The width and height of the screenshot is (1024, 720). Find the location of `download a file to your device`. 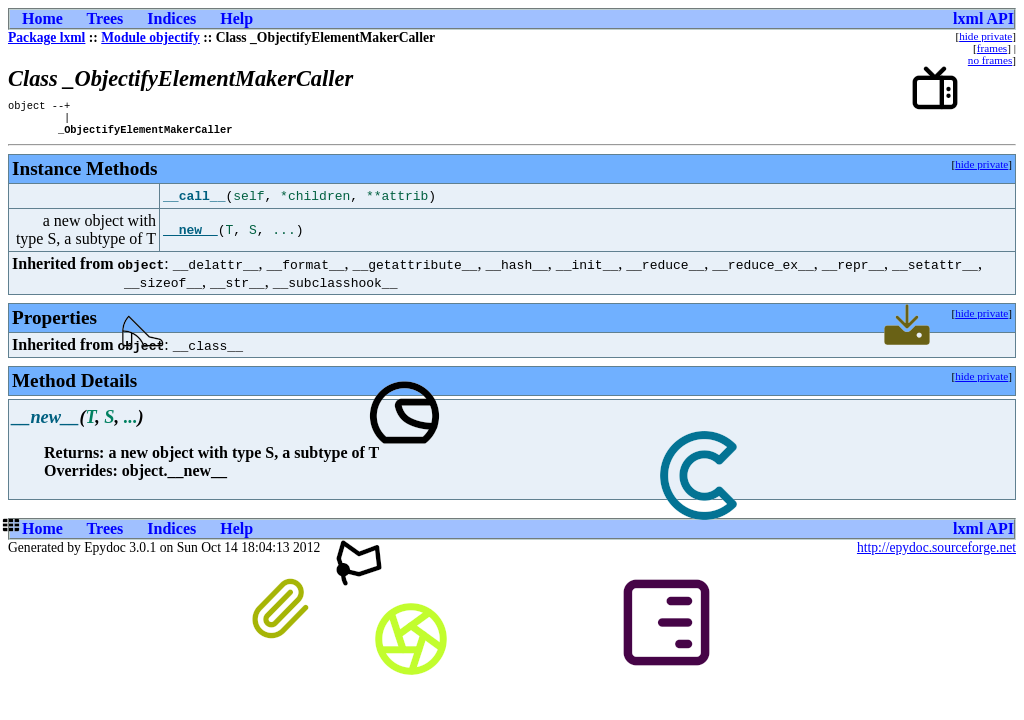

download a file to your device is located at coordinates (907, 327).